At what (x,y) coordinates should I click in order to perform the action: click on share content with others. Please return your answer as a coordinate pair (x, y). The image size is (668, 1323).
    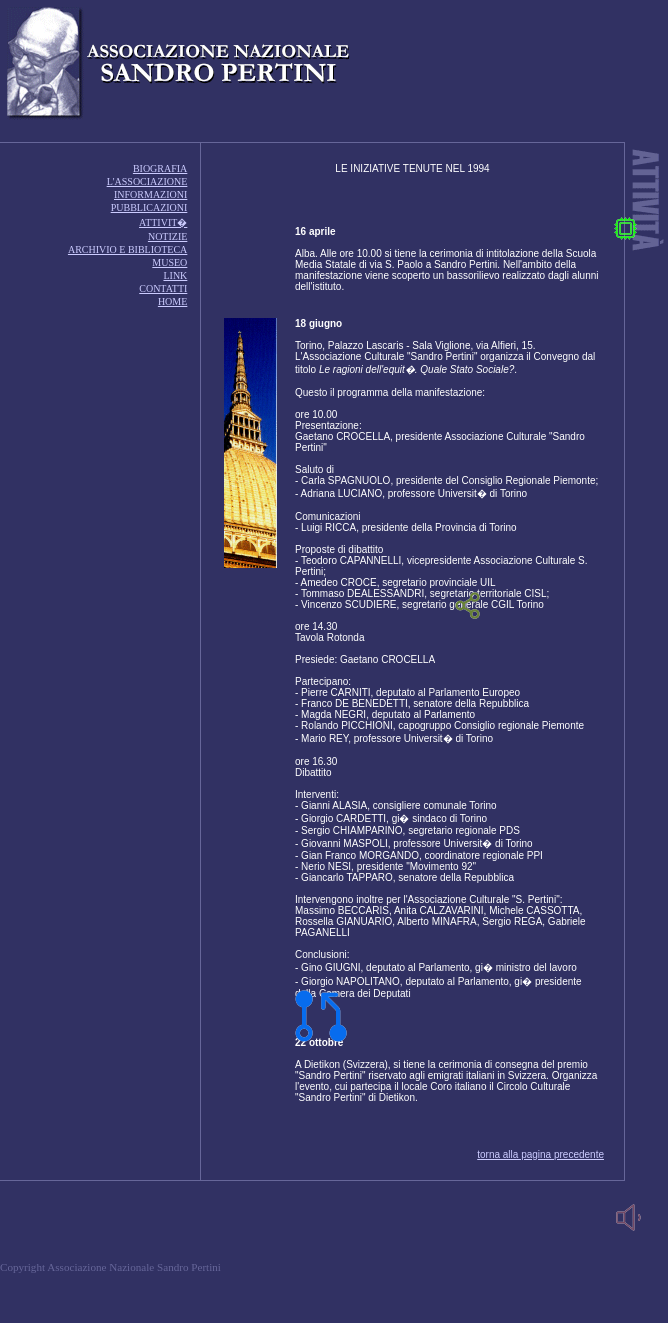
    Looking at the image, I should click on (467, 605).